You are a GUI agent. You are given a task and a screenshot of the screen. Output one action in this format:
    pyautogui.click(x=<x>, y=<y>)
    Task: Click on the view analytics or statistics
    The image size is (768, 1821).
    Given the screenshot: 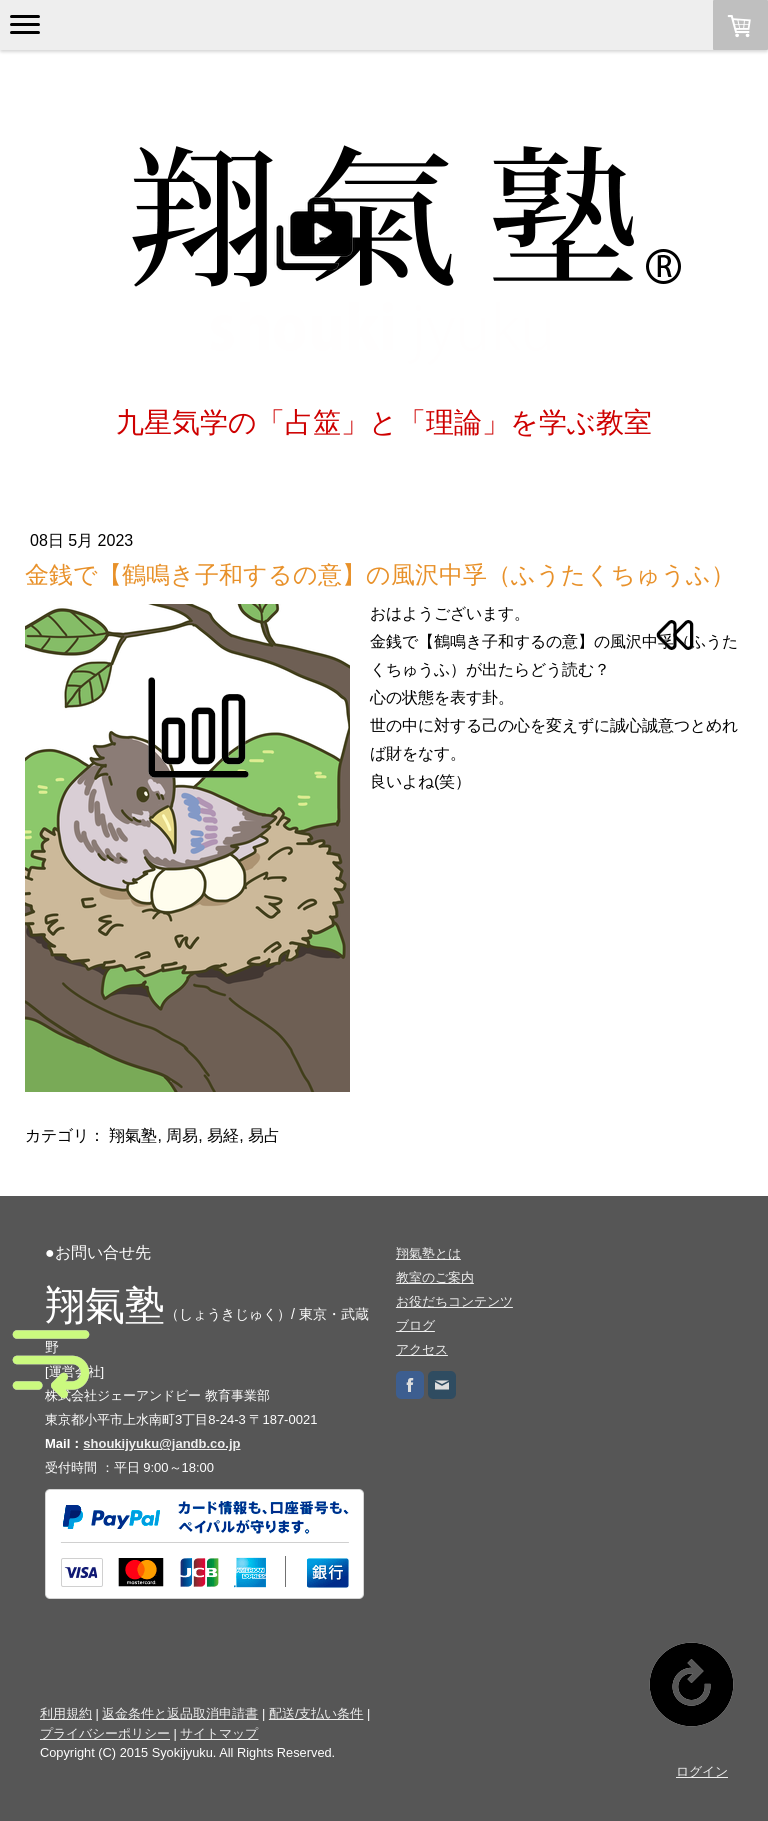 What is the action you would take?
    pyautogui.click(x=198, y=727)
    